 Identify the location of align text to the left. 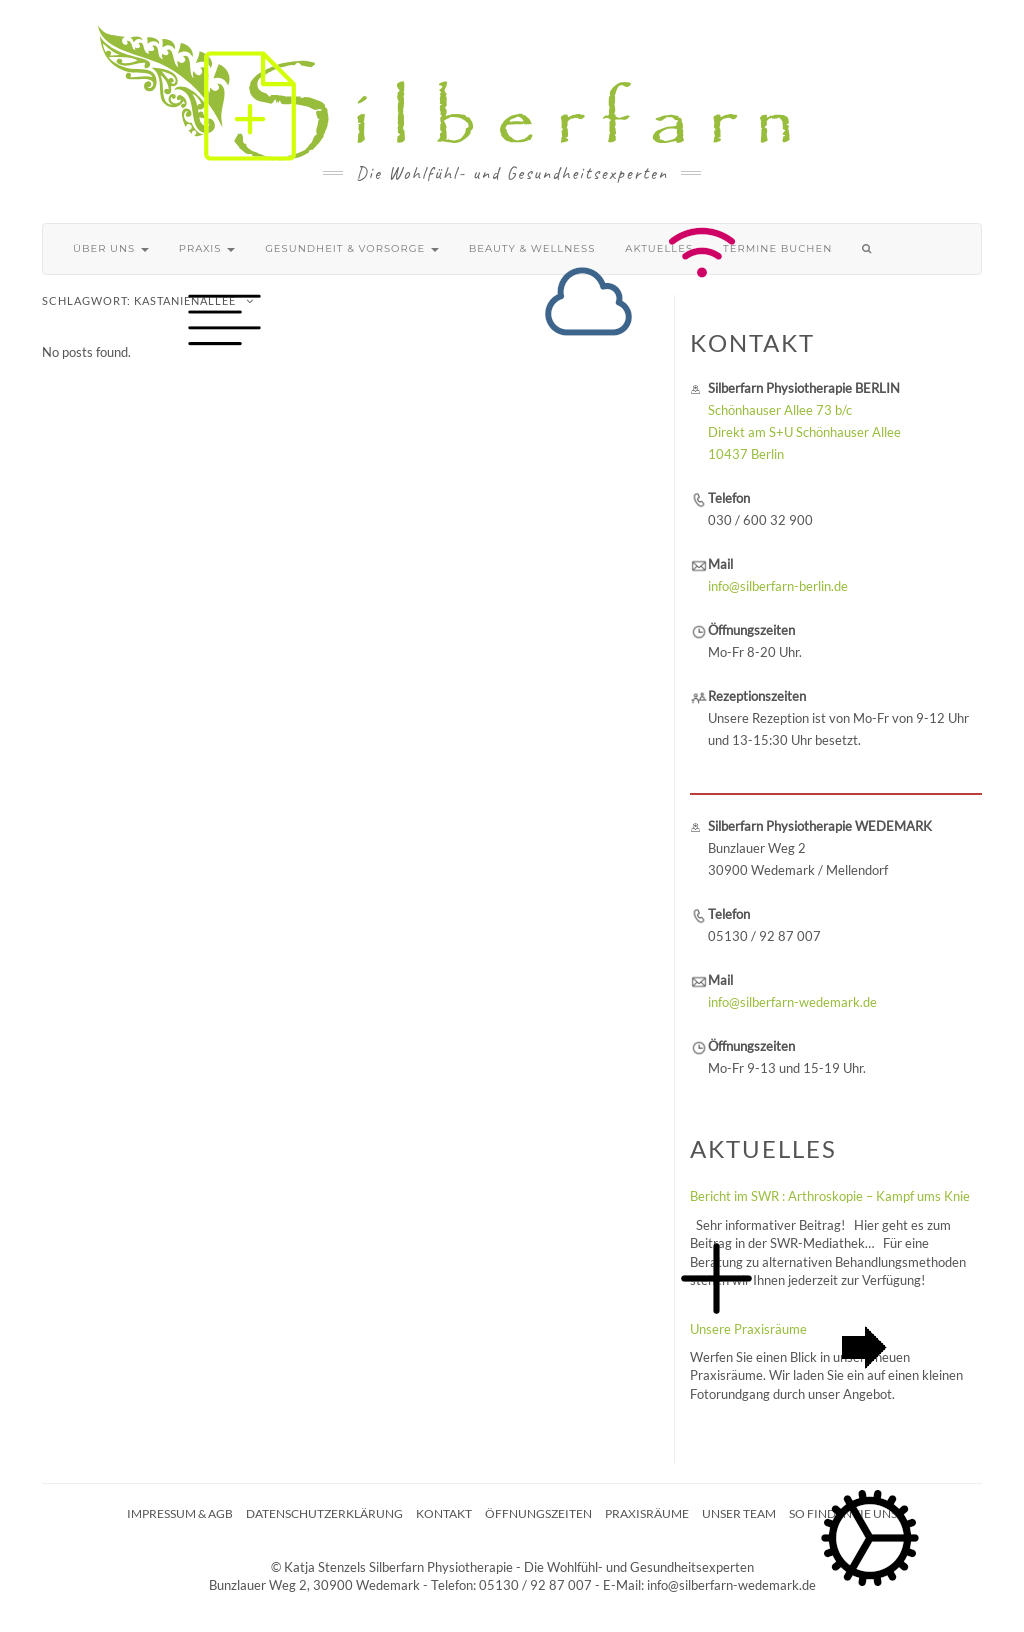
(224, 321).